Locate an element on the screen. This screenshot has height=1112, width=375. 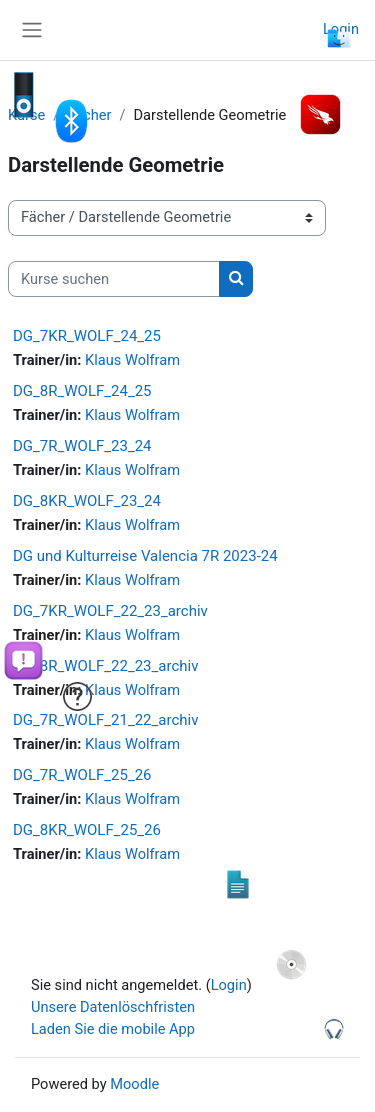
access help or support documentation is located at coordinates (77, 696).